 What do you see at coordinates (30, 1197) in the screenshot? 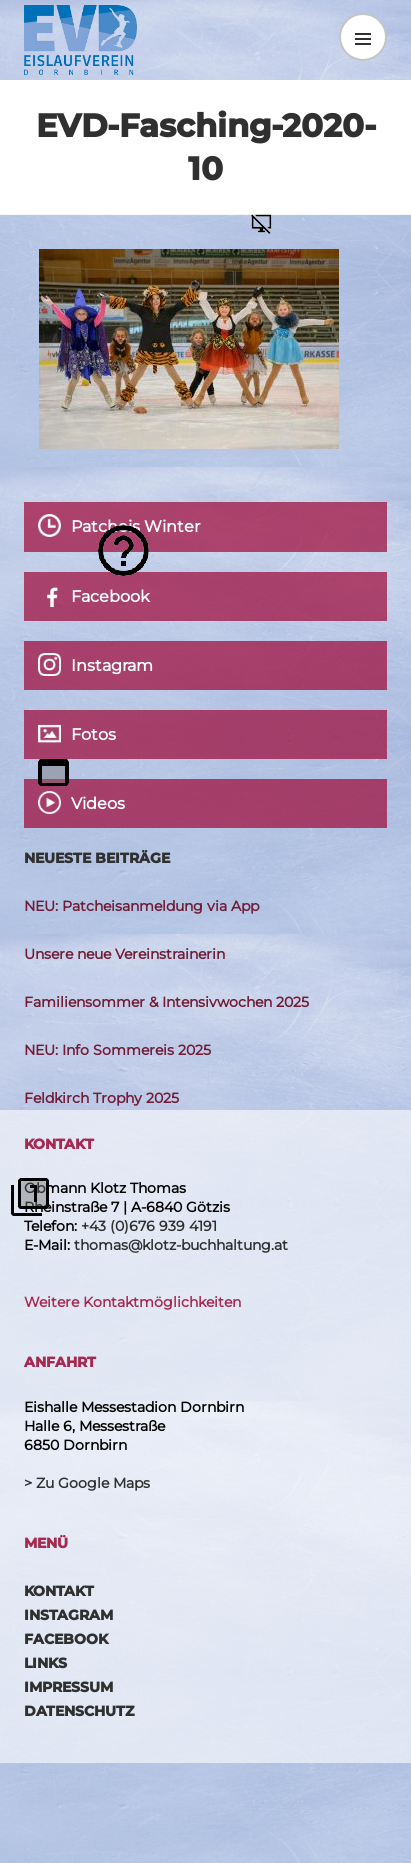
I see `indicates first item in a numbered sequence` at bounding box center [30, 1197].